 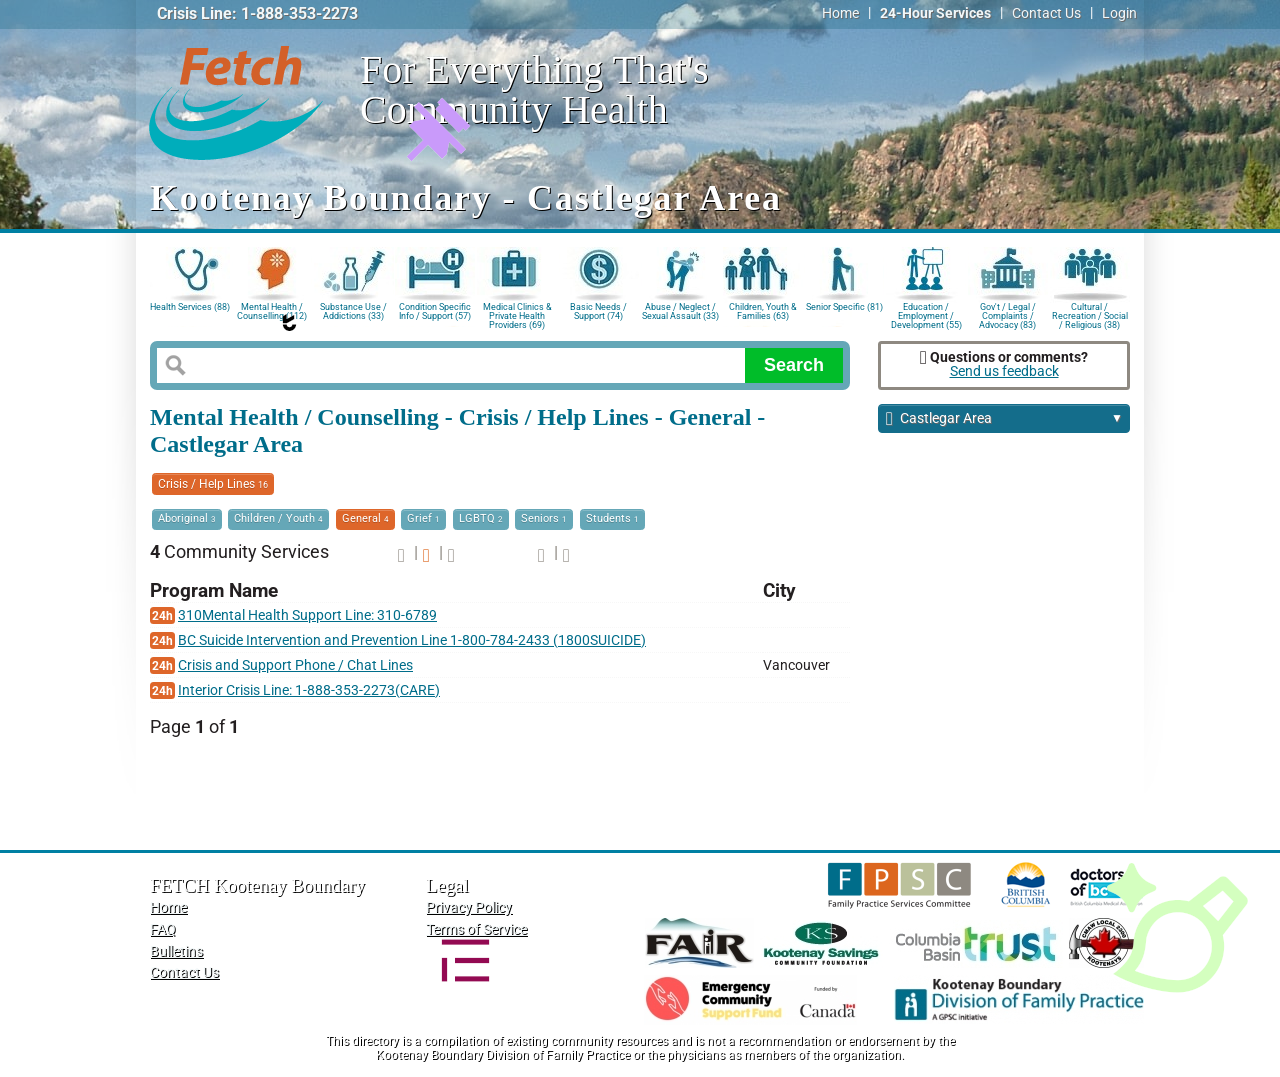 What do you see at coordinates (1181, 937) in the screenshot?
I see `access AI-powered brush or painting tools` at bounding box center [1181, 937].